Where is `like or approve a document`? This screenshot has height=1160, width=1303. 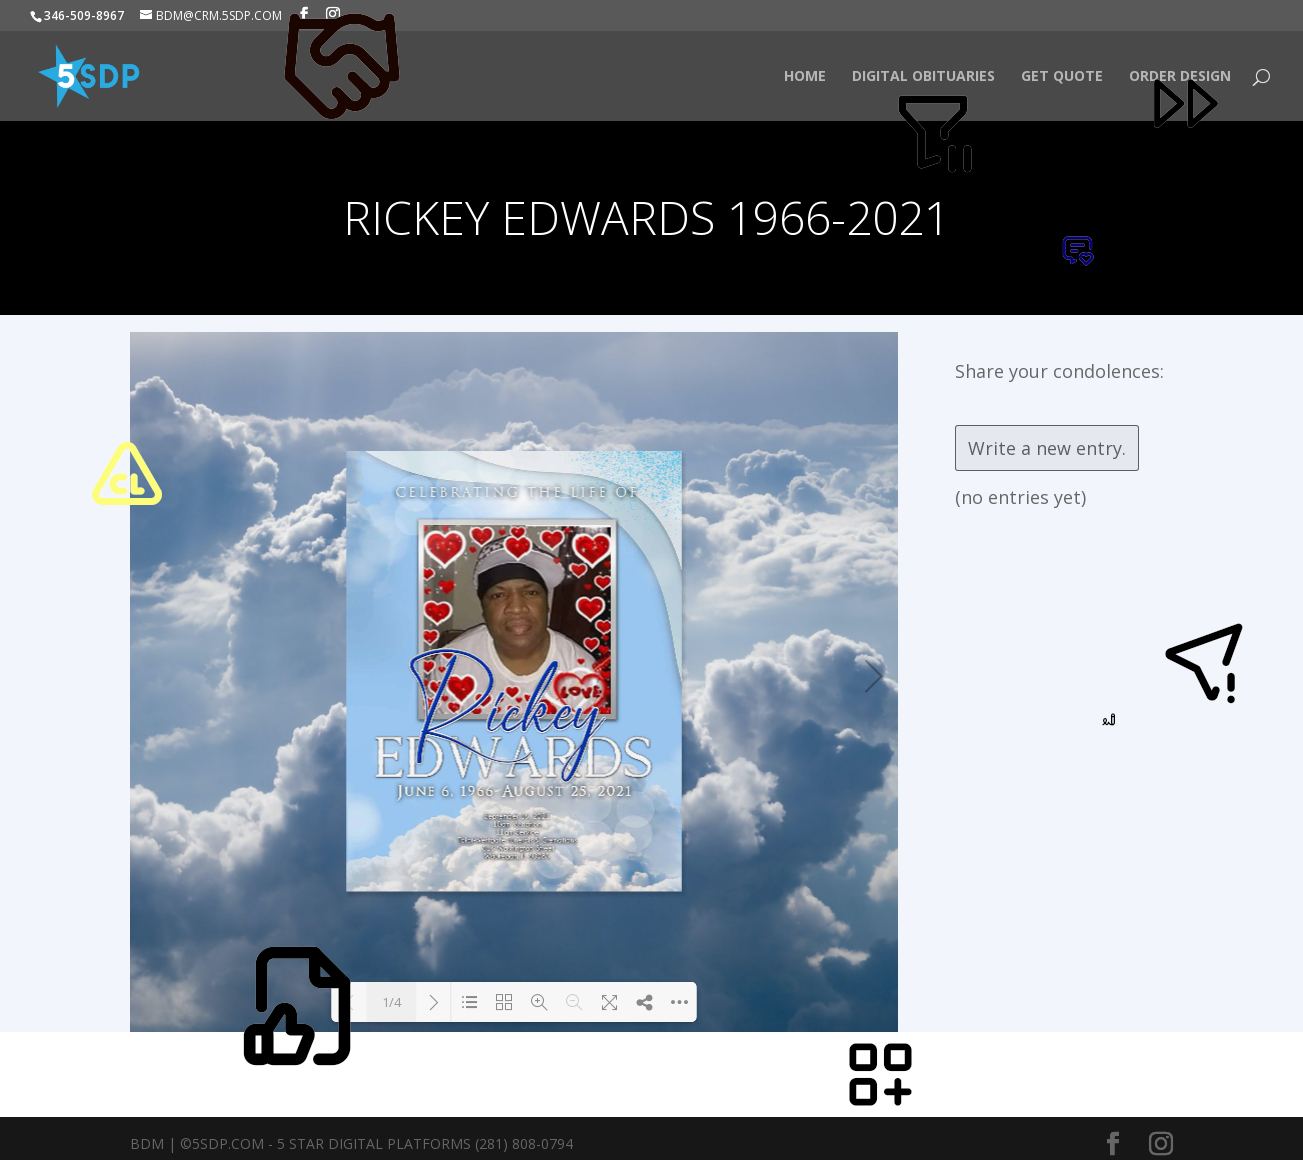 like or approve a document is located at coordinates (303, 1006).